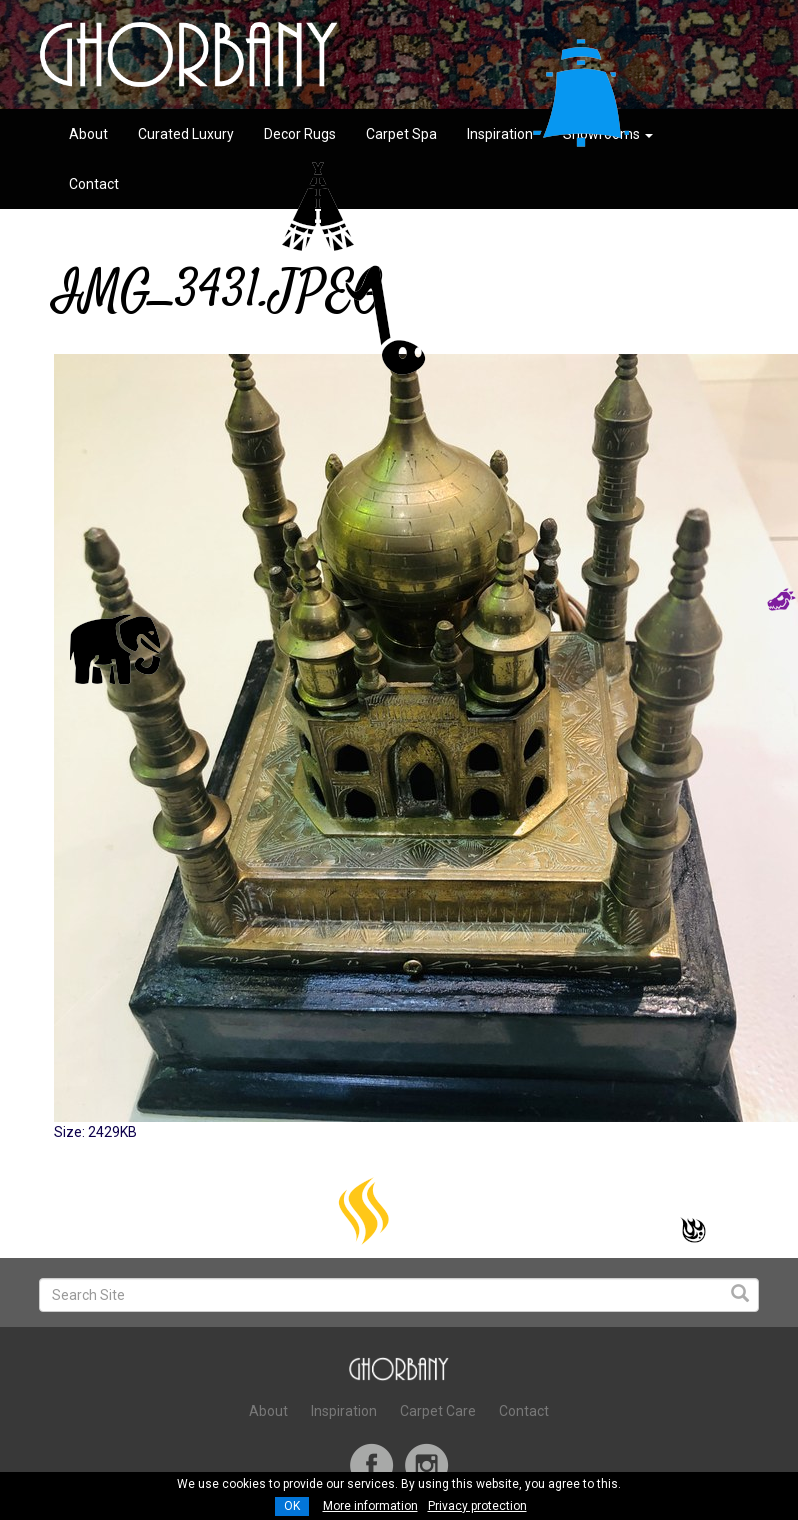 The image size is (798, 1520). I want to click on navigate to sailing or boat-related content, so click(581, 93).